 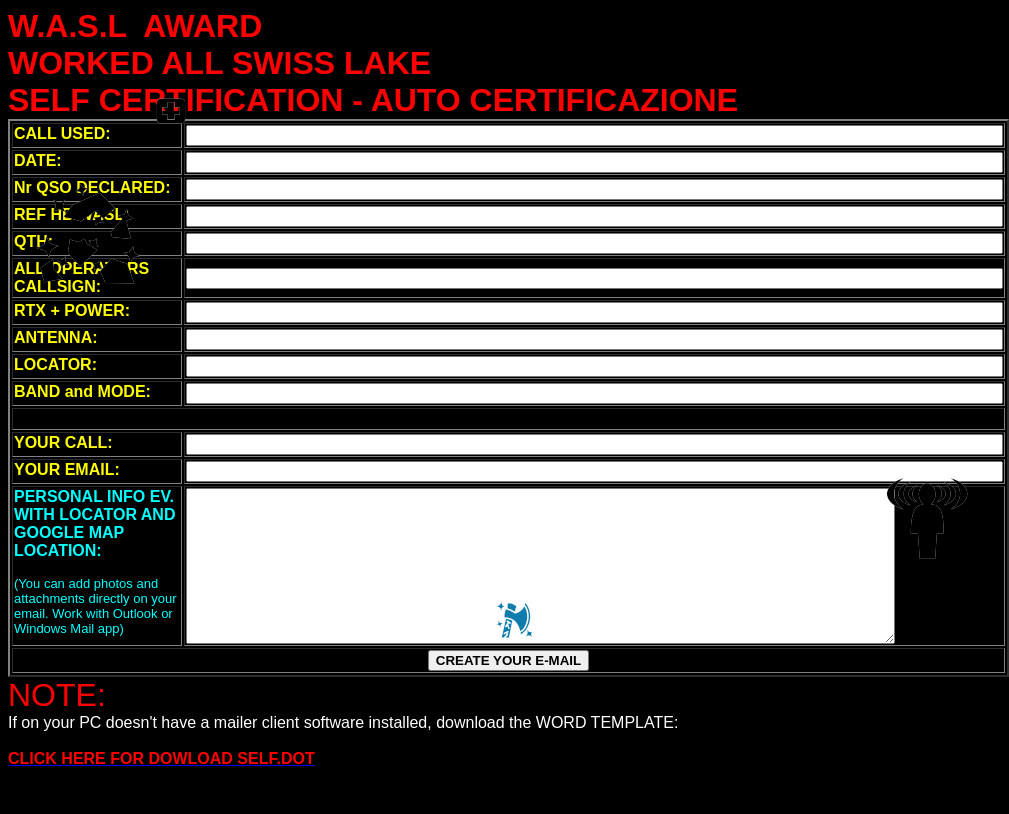 What do you see at coordinates (171, 111) in the screenshot?
I see `access health or medical features` at bounding box center [171, 111].